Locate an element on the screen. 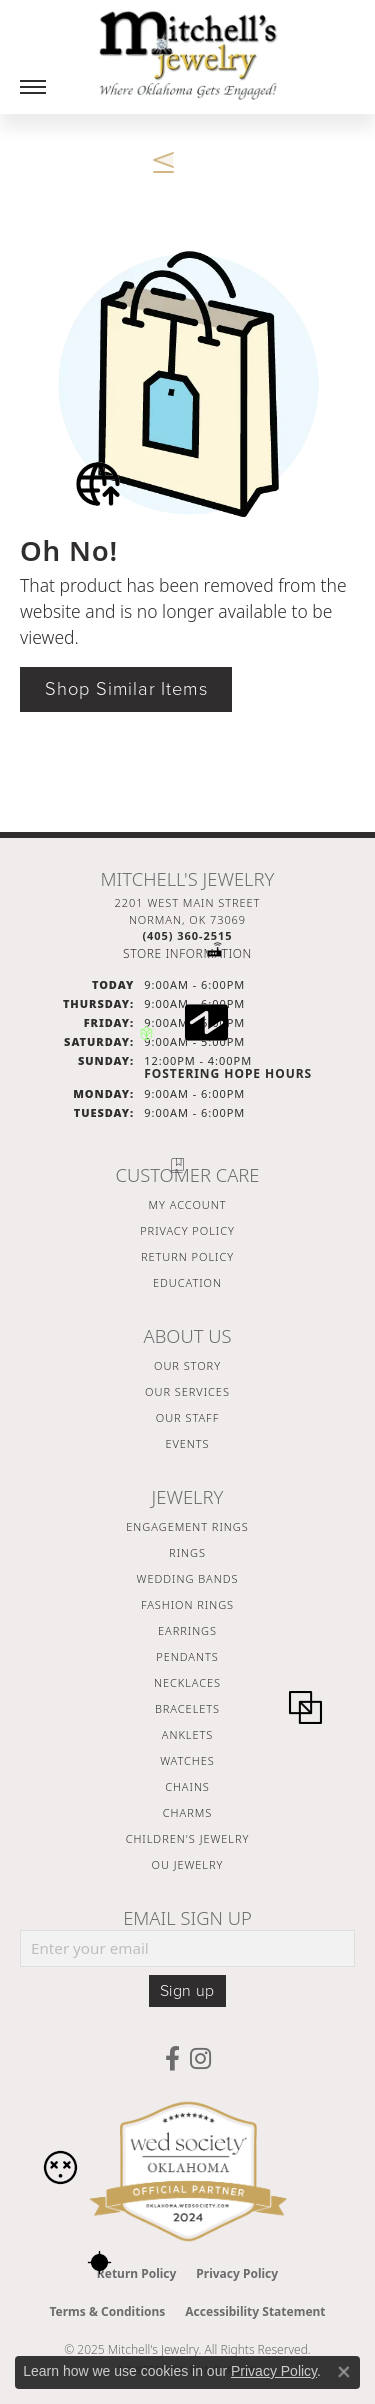 The width and height of the screenshot is (375, 2404). access router or network device settings is located at coordinates (214, 949).